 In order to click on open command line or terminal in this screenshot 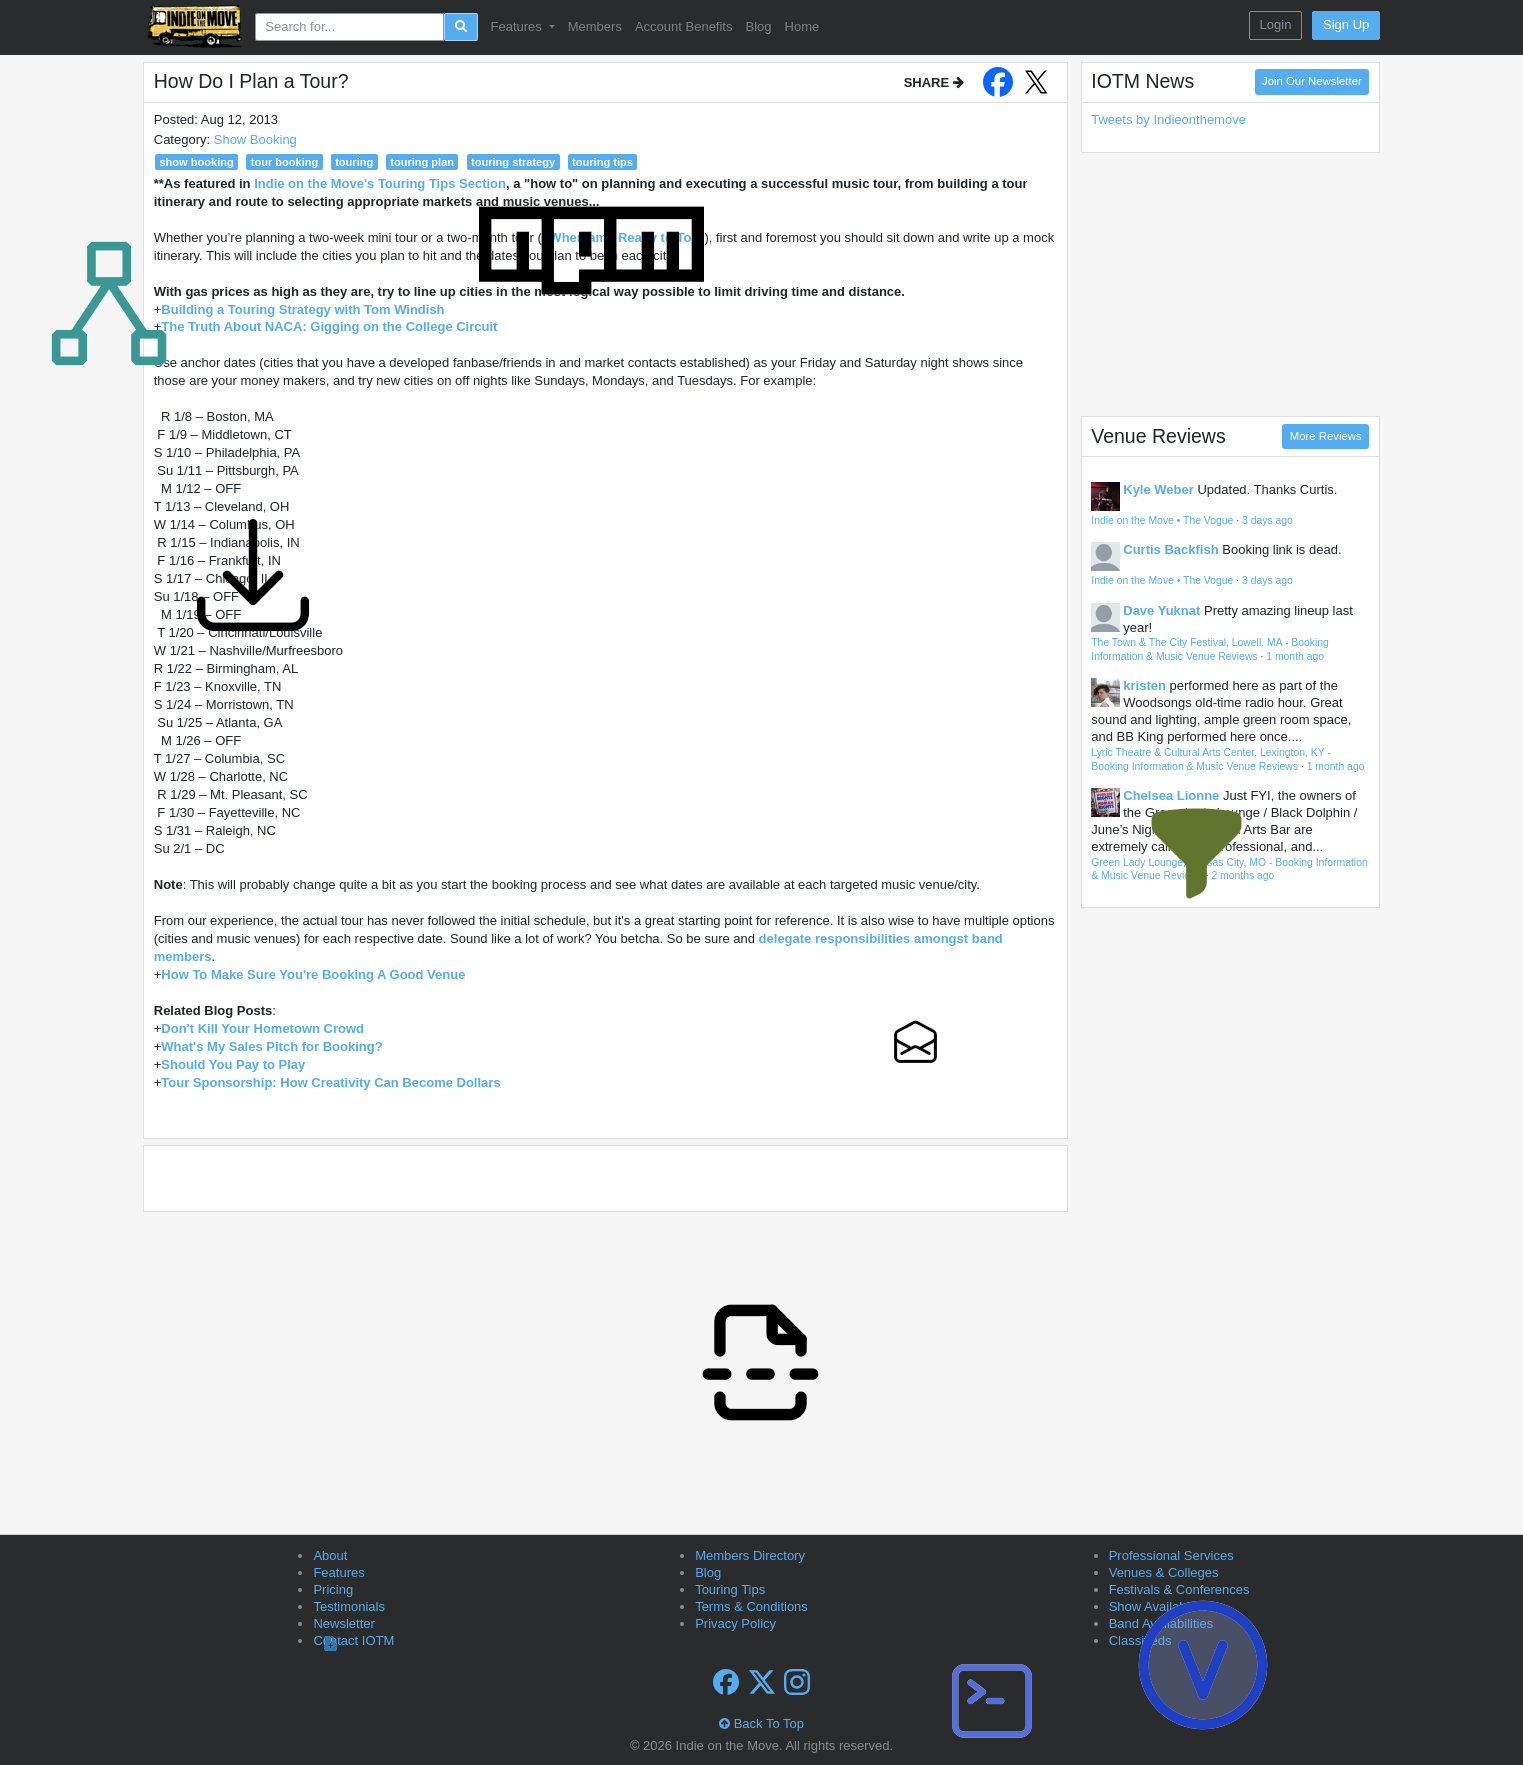, I will do `click(992, 1701)`.